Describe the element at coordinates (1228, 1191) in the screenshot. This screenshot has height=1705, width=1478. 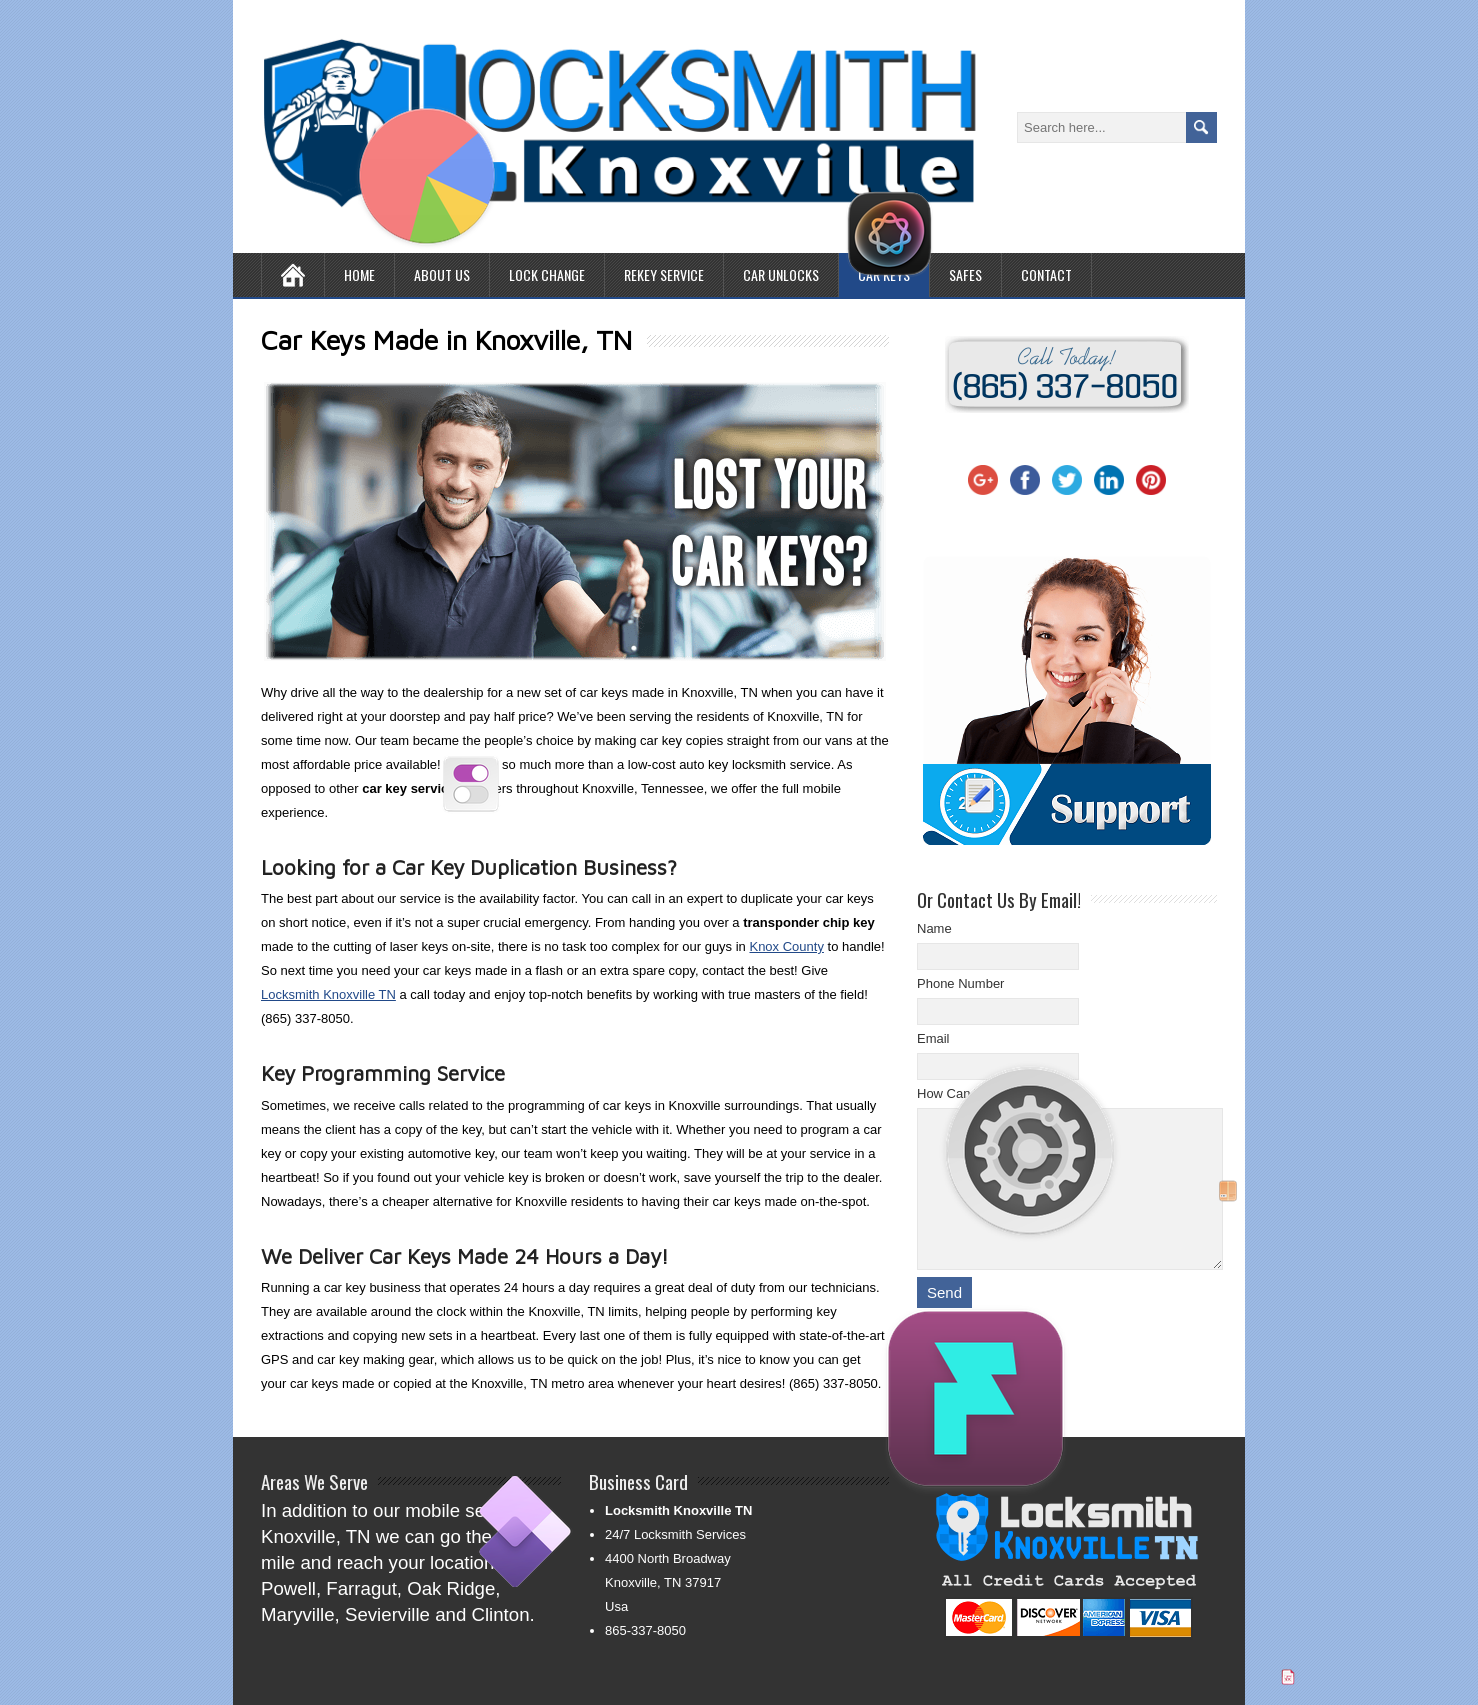
I see `compressed archive file type indicator` at that location.